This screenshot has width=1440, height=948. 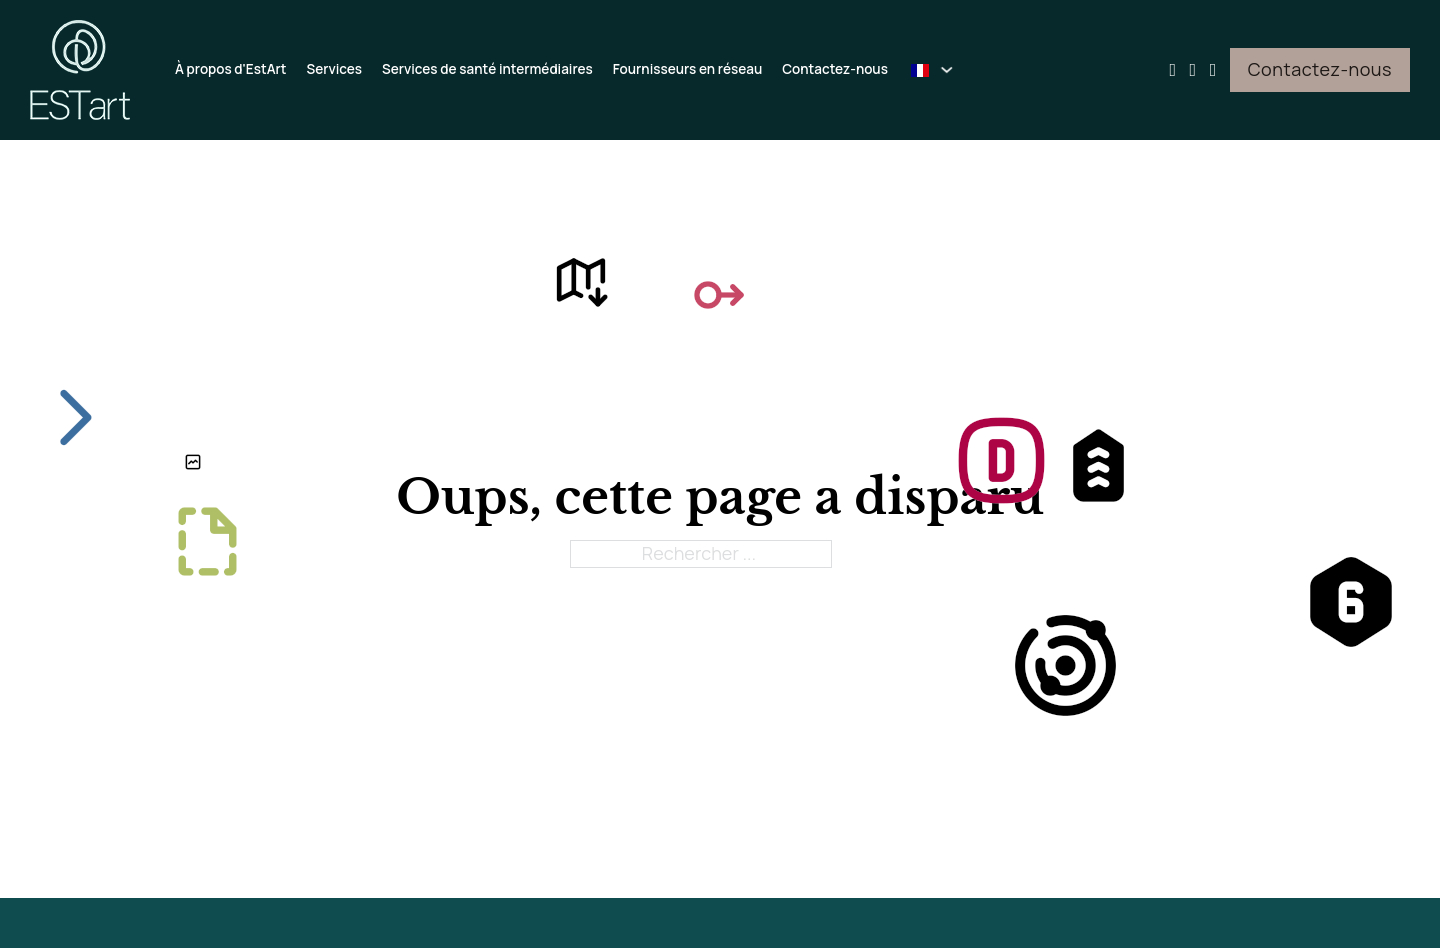 What do you see at coordinates (1098, 465) in the screenshot?
I see `view user rank or level status` at bounding box center [1098, 465].